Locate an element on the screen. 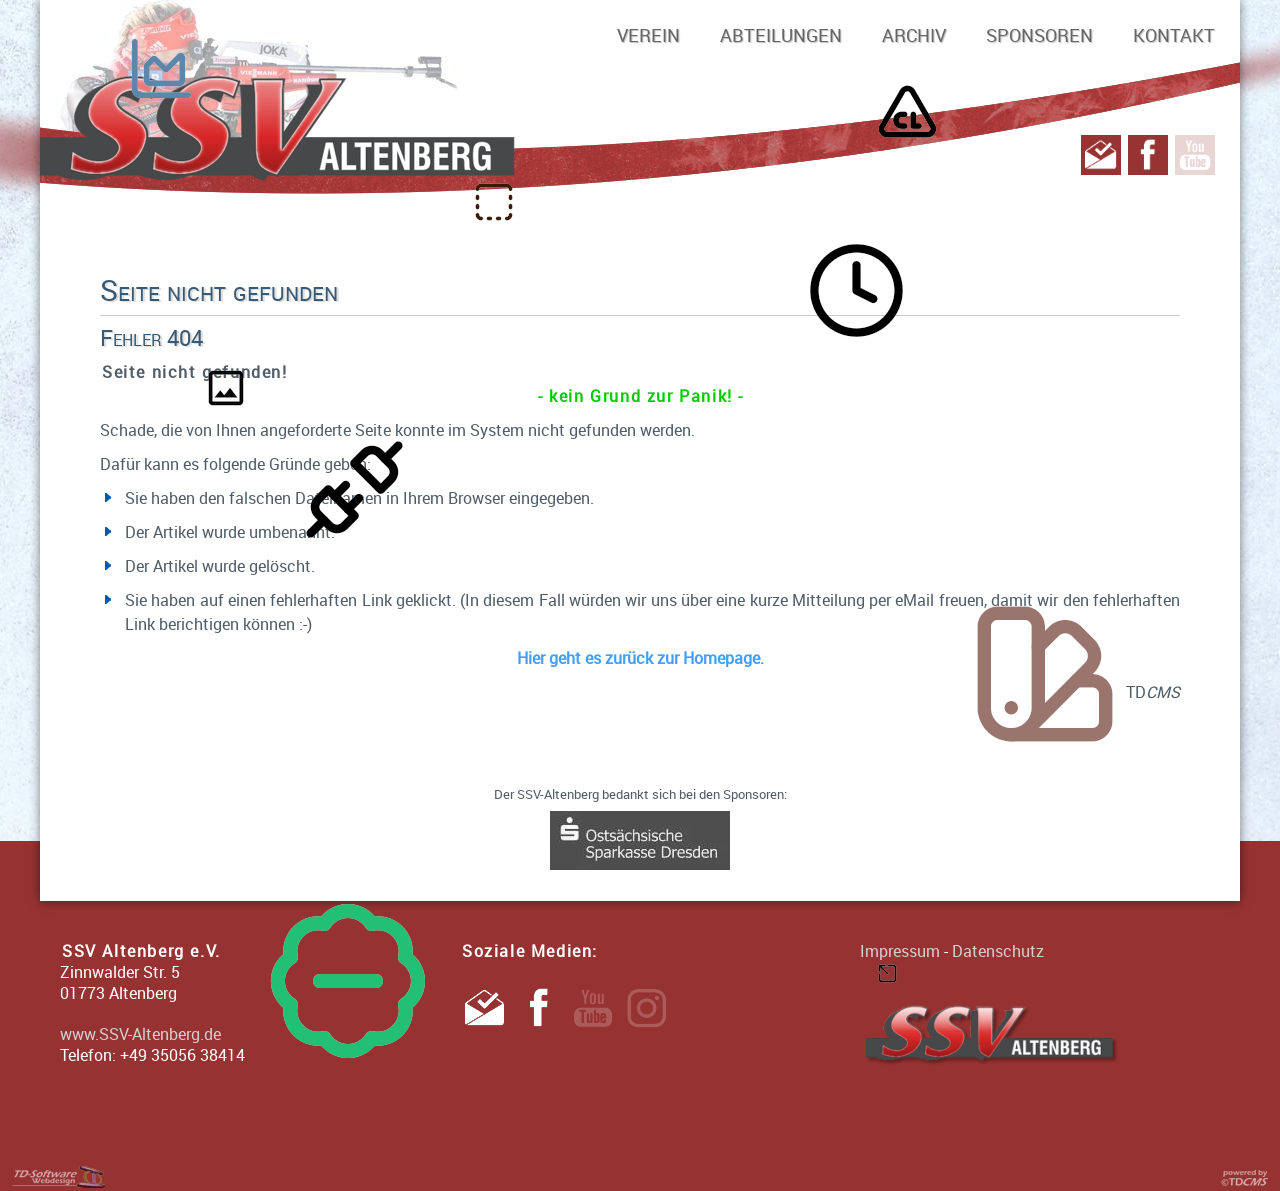  browse color palette or theme options is located at coordinates (1045, 674).